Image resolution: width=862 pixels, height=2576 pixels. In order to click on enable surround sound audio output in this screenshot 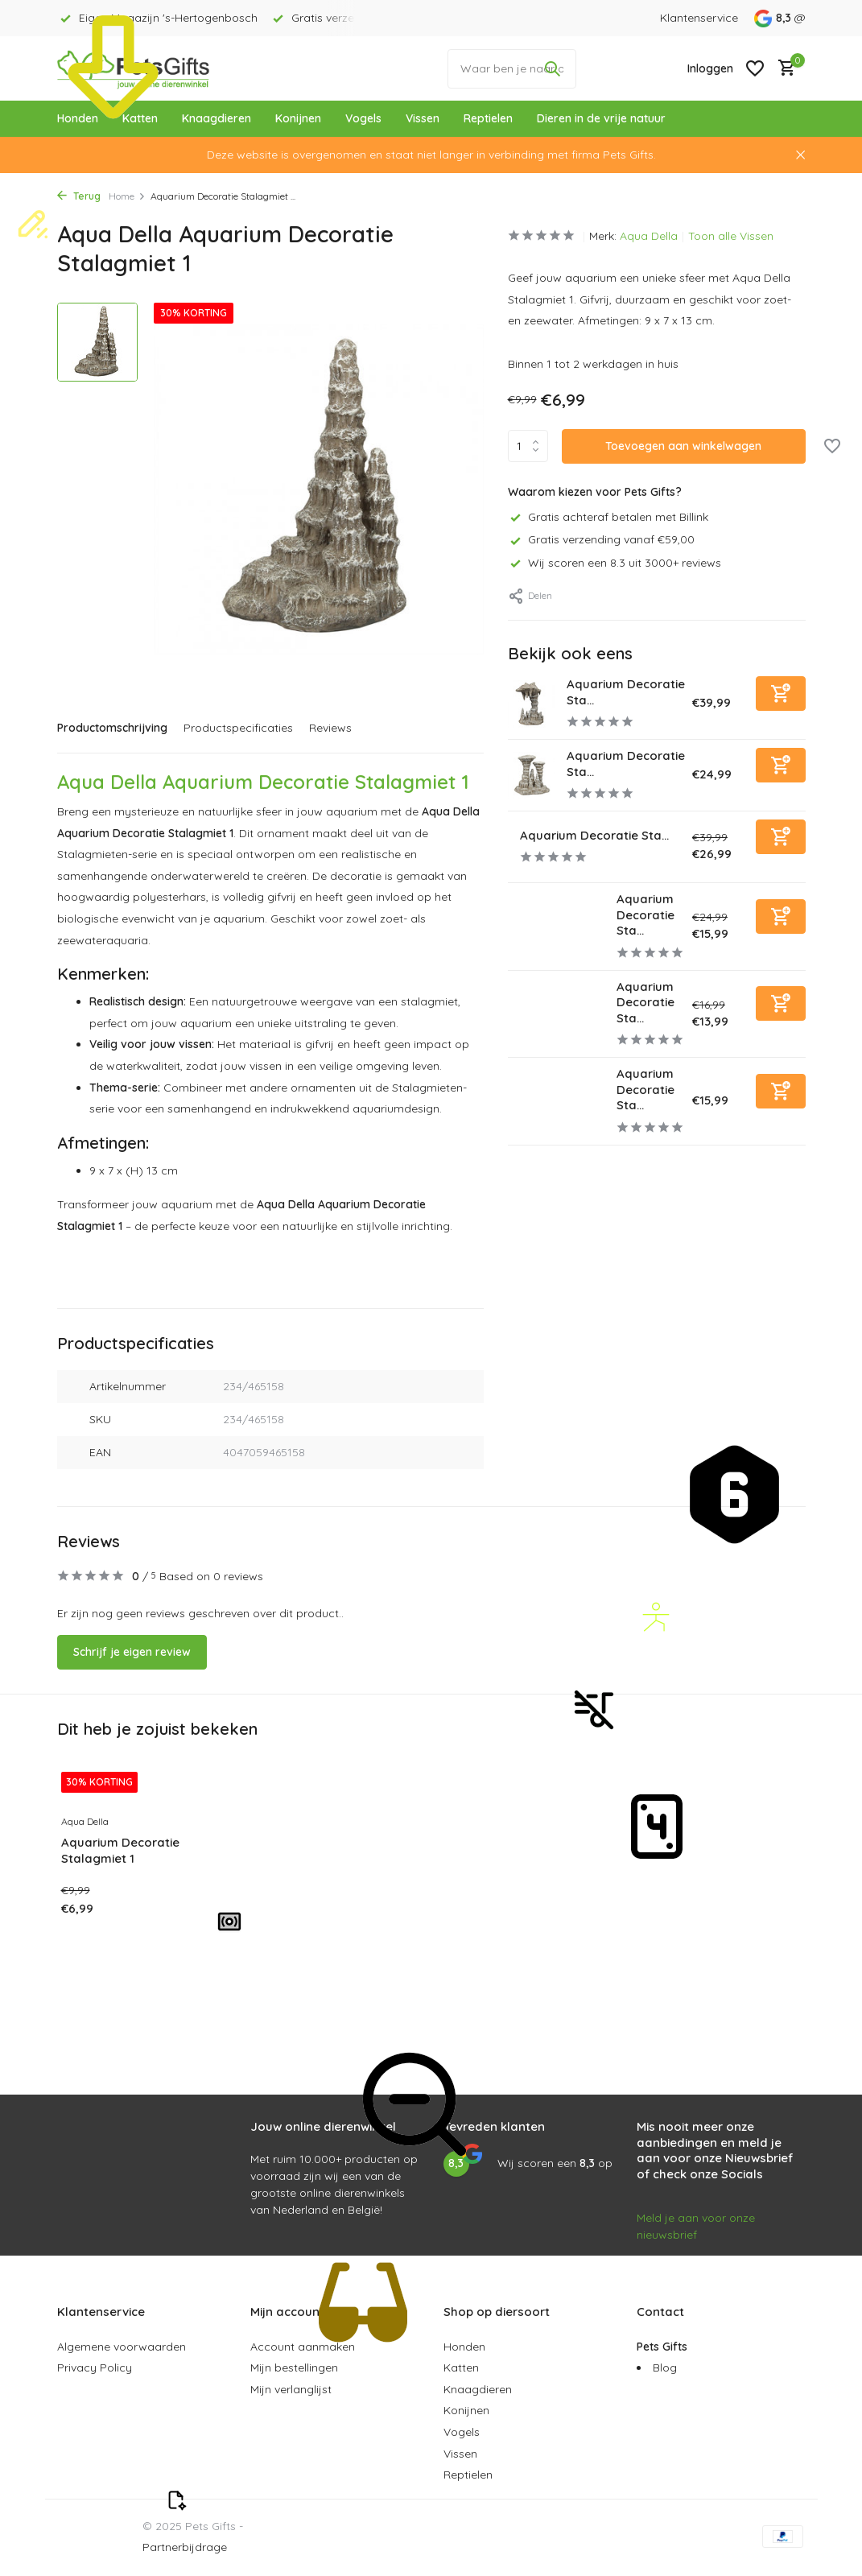, I will do `click(229, 1922)`.